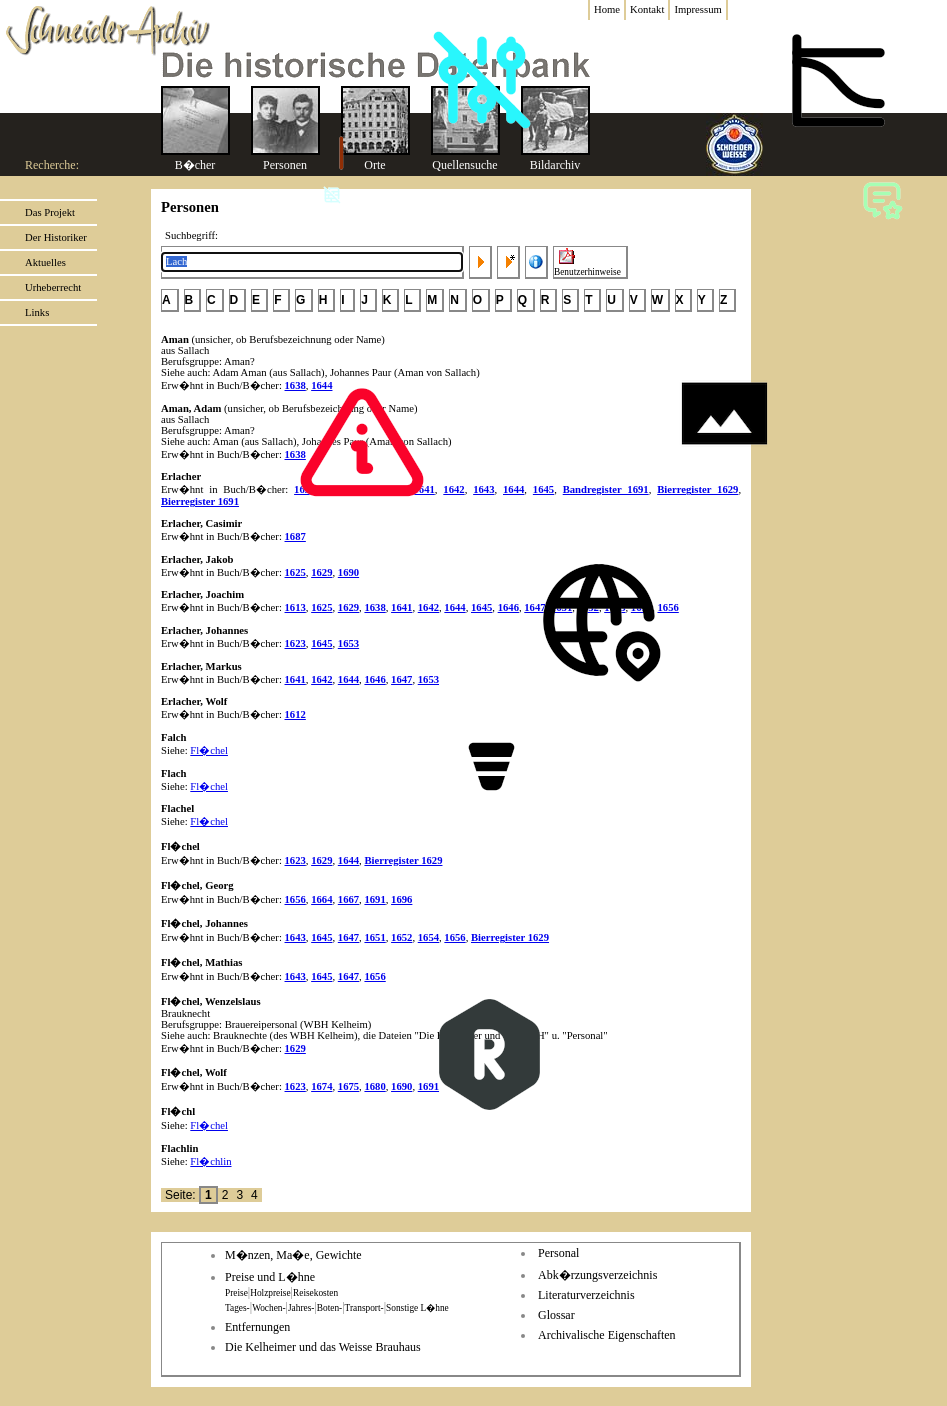 This screenshot has height=1406, width=947. I want to click on settings or adjustments are disabled, so click(482, 80).